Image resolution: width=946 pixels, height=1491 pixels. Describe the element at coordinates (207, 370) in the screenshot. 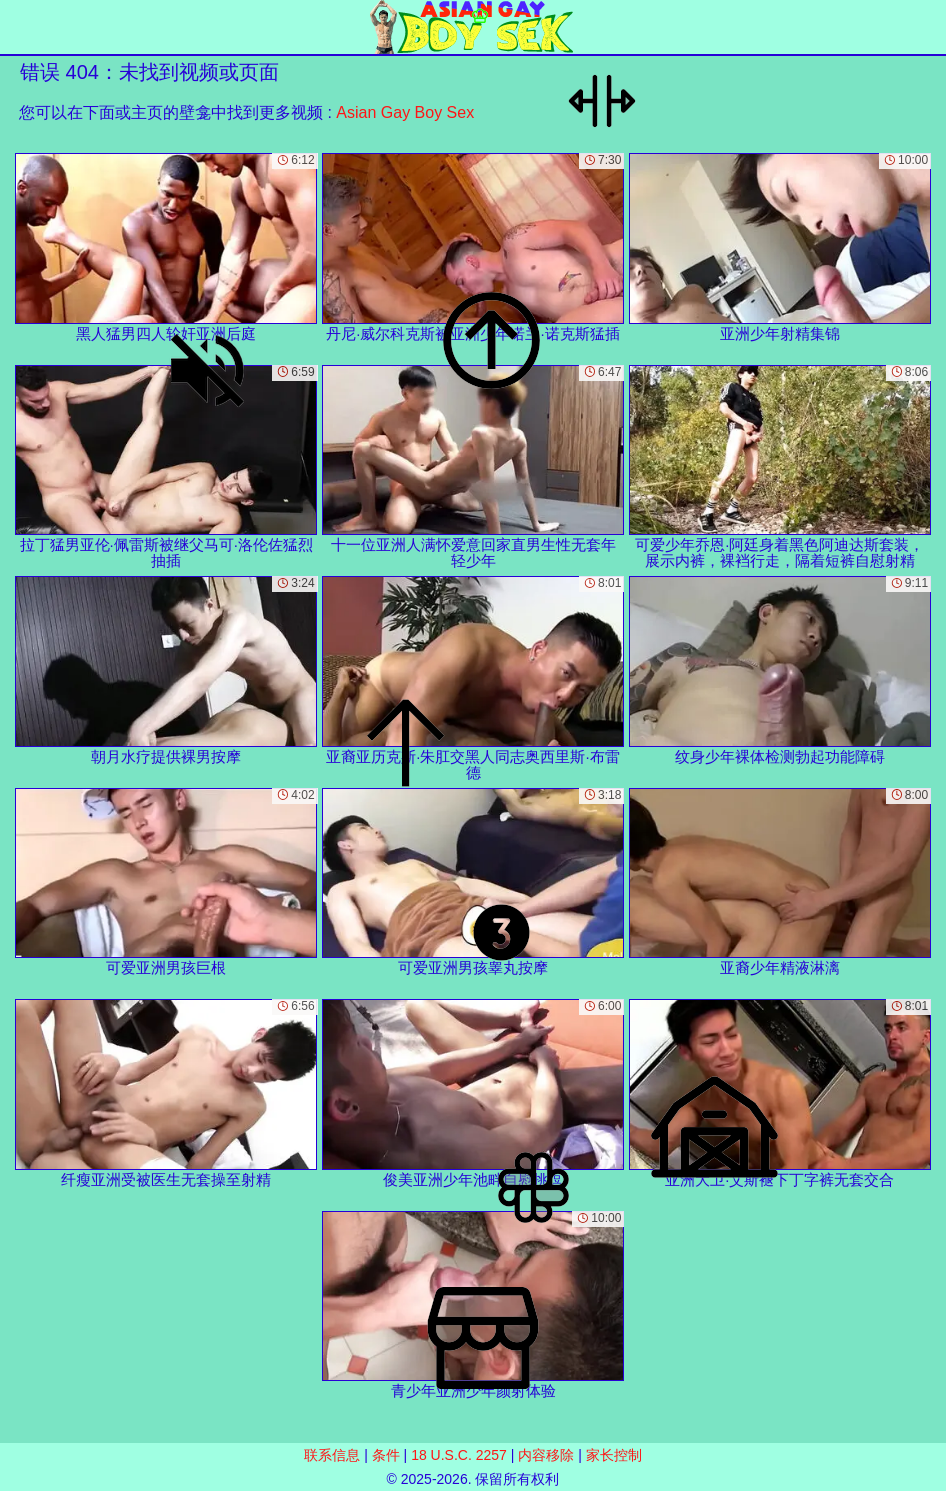

I see `mute audio or sound` at that location.